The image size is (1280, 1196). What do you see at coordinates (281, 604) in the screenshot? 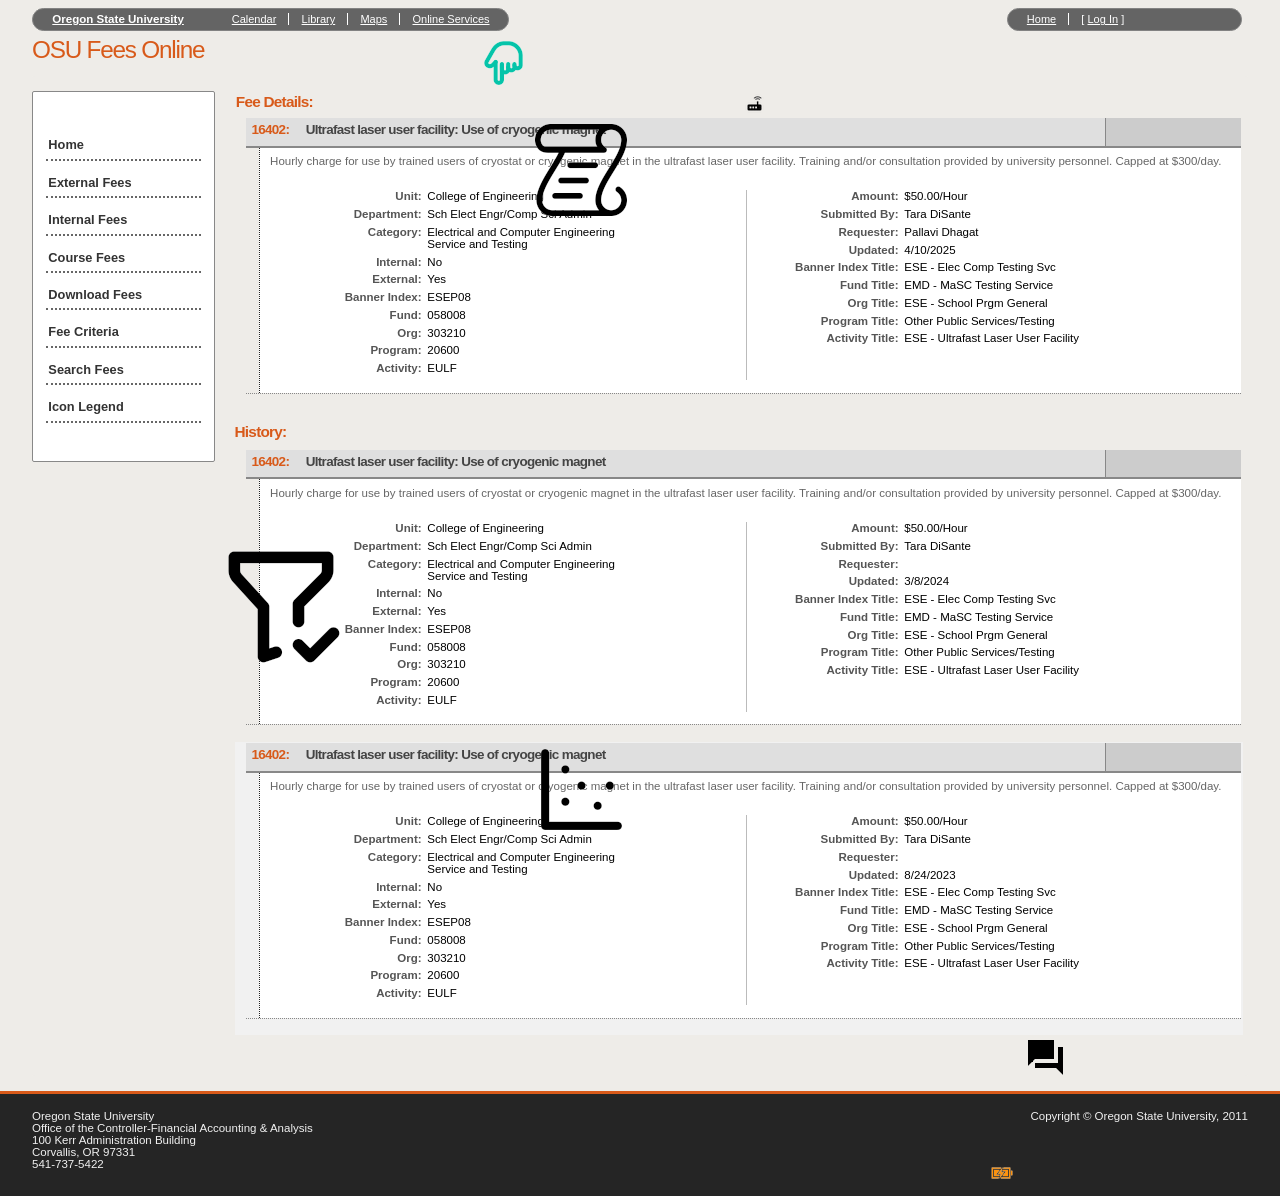
I see `filter applied successfully` at bounding box center [281, 604].